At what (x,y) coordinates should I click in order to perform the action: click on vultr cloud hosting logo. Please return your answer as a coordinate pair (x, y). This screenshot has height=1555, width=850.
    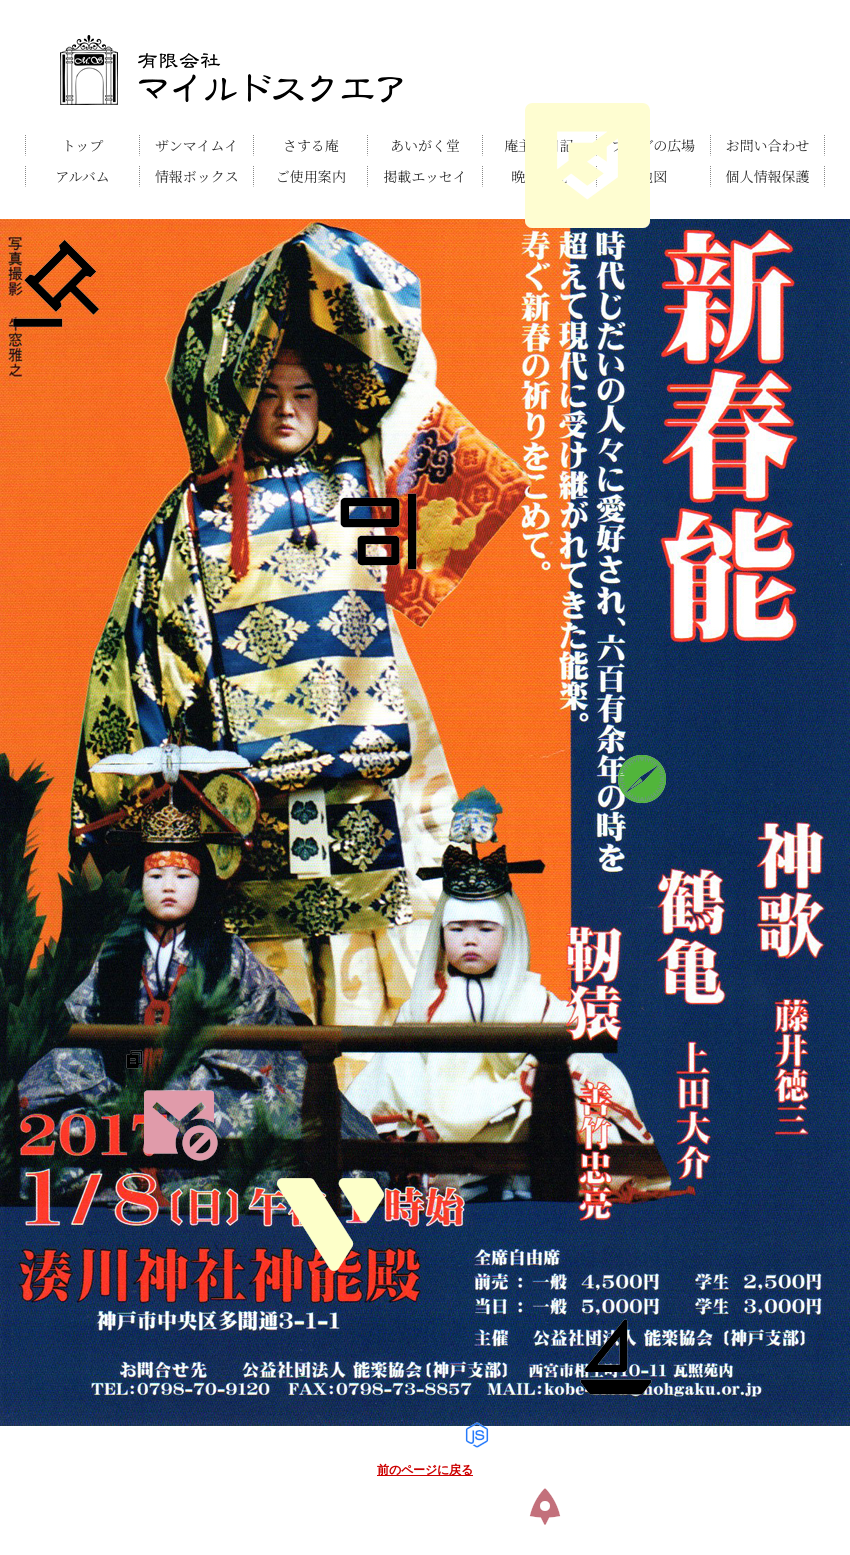
    Looking at the image, I should click on (330, 1224).